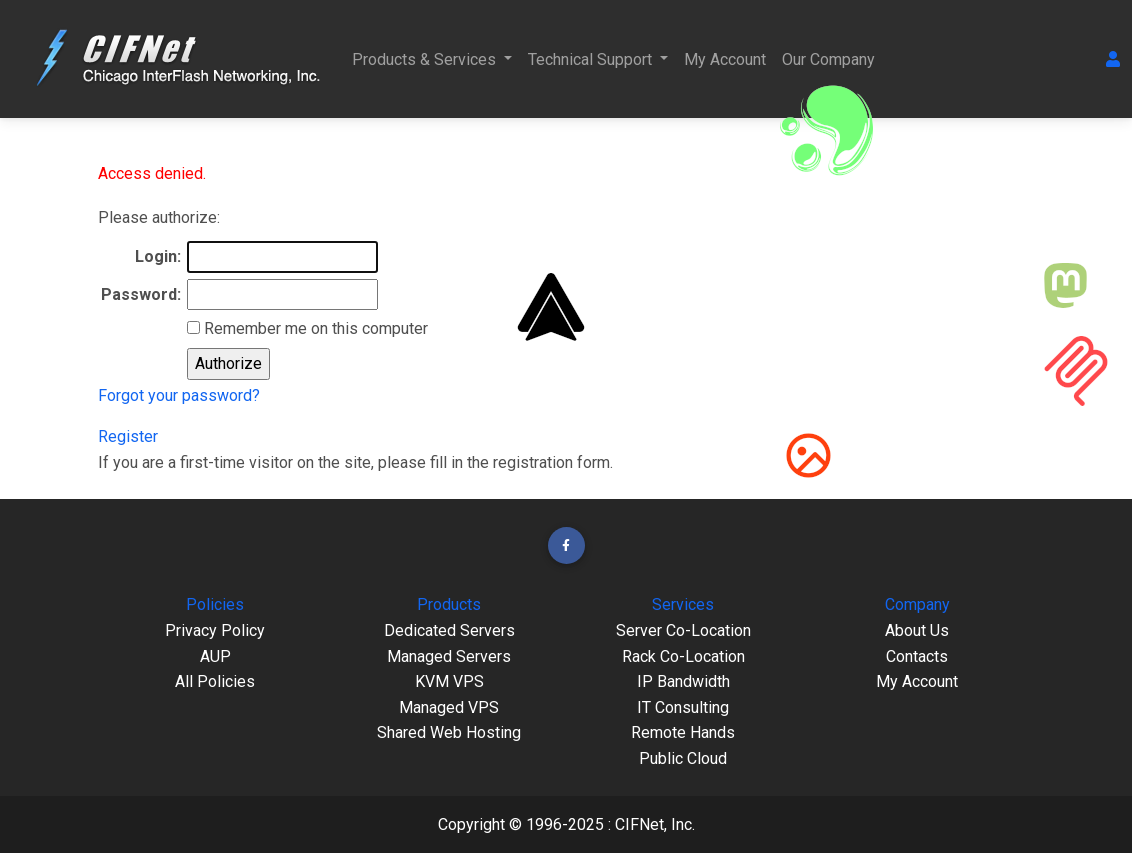 The width and height of the screenshot is (1132, 853). Describe the element at coordinates (551, 307) in the screenshot. I see `open android auto app` at that location.